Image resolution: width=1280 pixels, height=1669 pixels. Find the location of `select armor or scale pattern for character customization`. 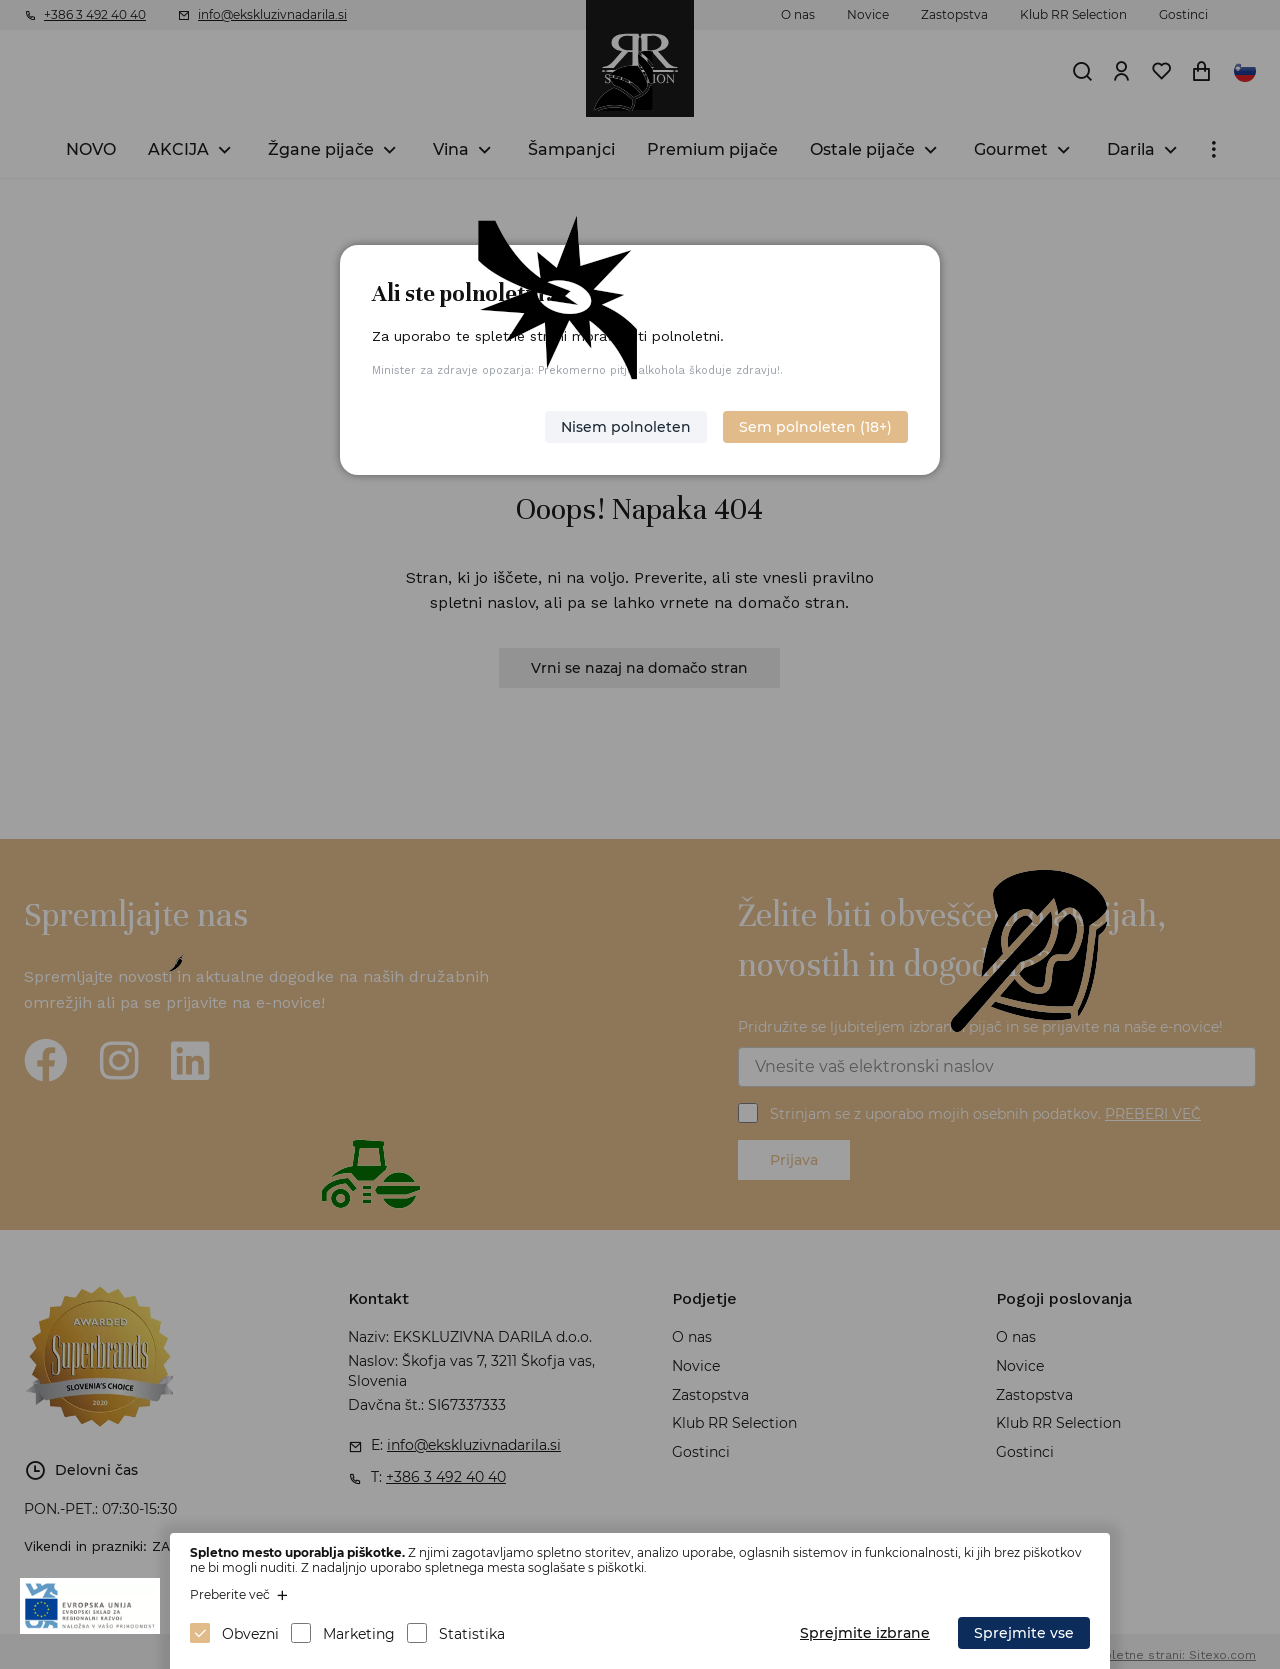

select armor or scale pattern for character customization is located at coordinates (622, 80).